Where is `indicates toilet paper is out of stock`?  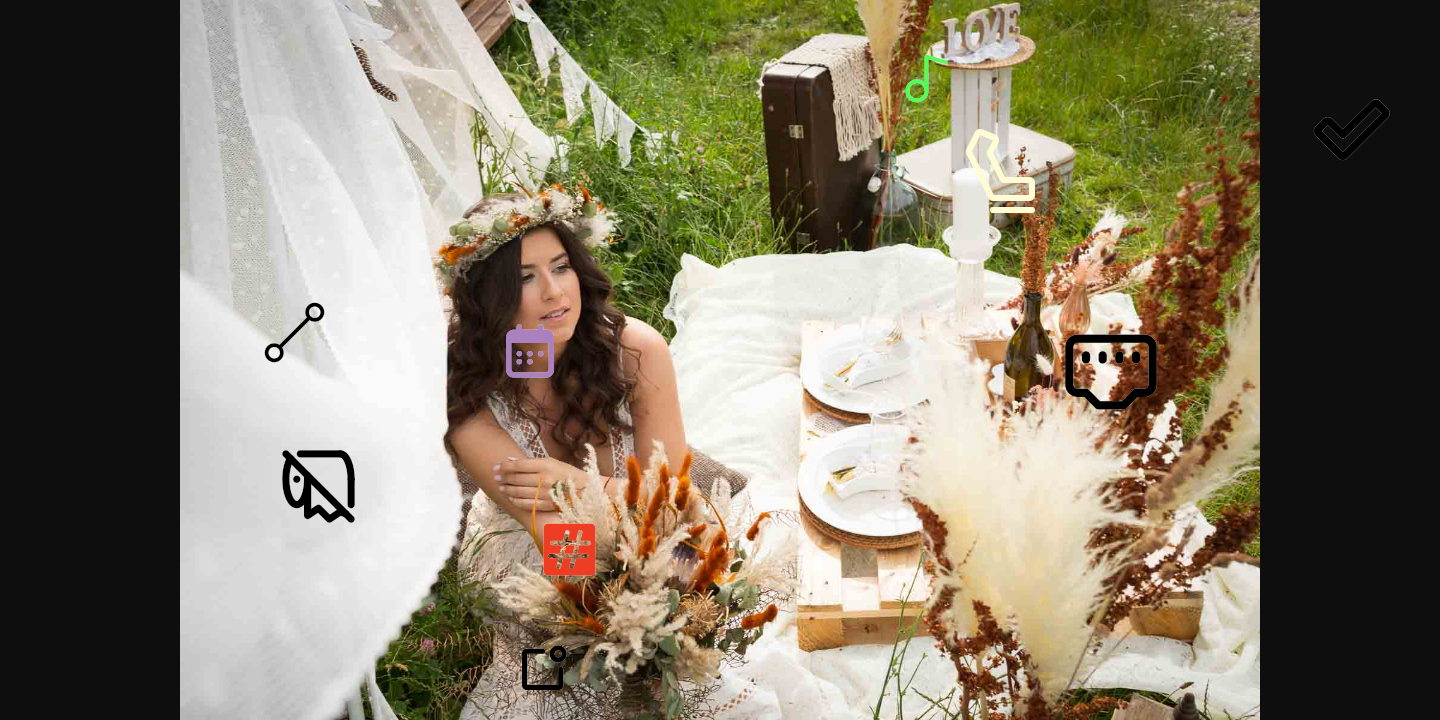
indicates toilet paper is out of stock is located at coordinates (318, 486).